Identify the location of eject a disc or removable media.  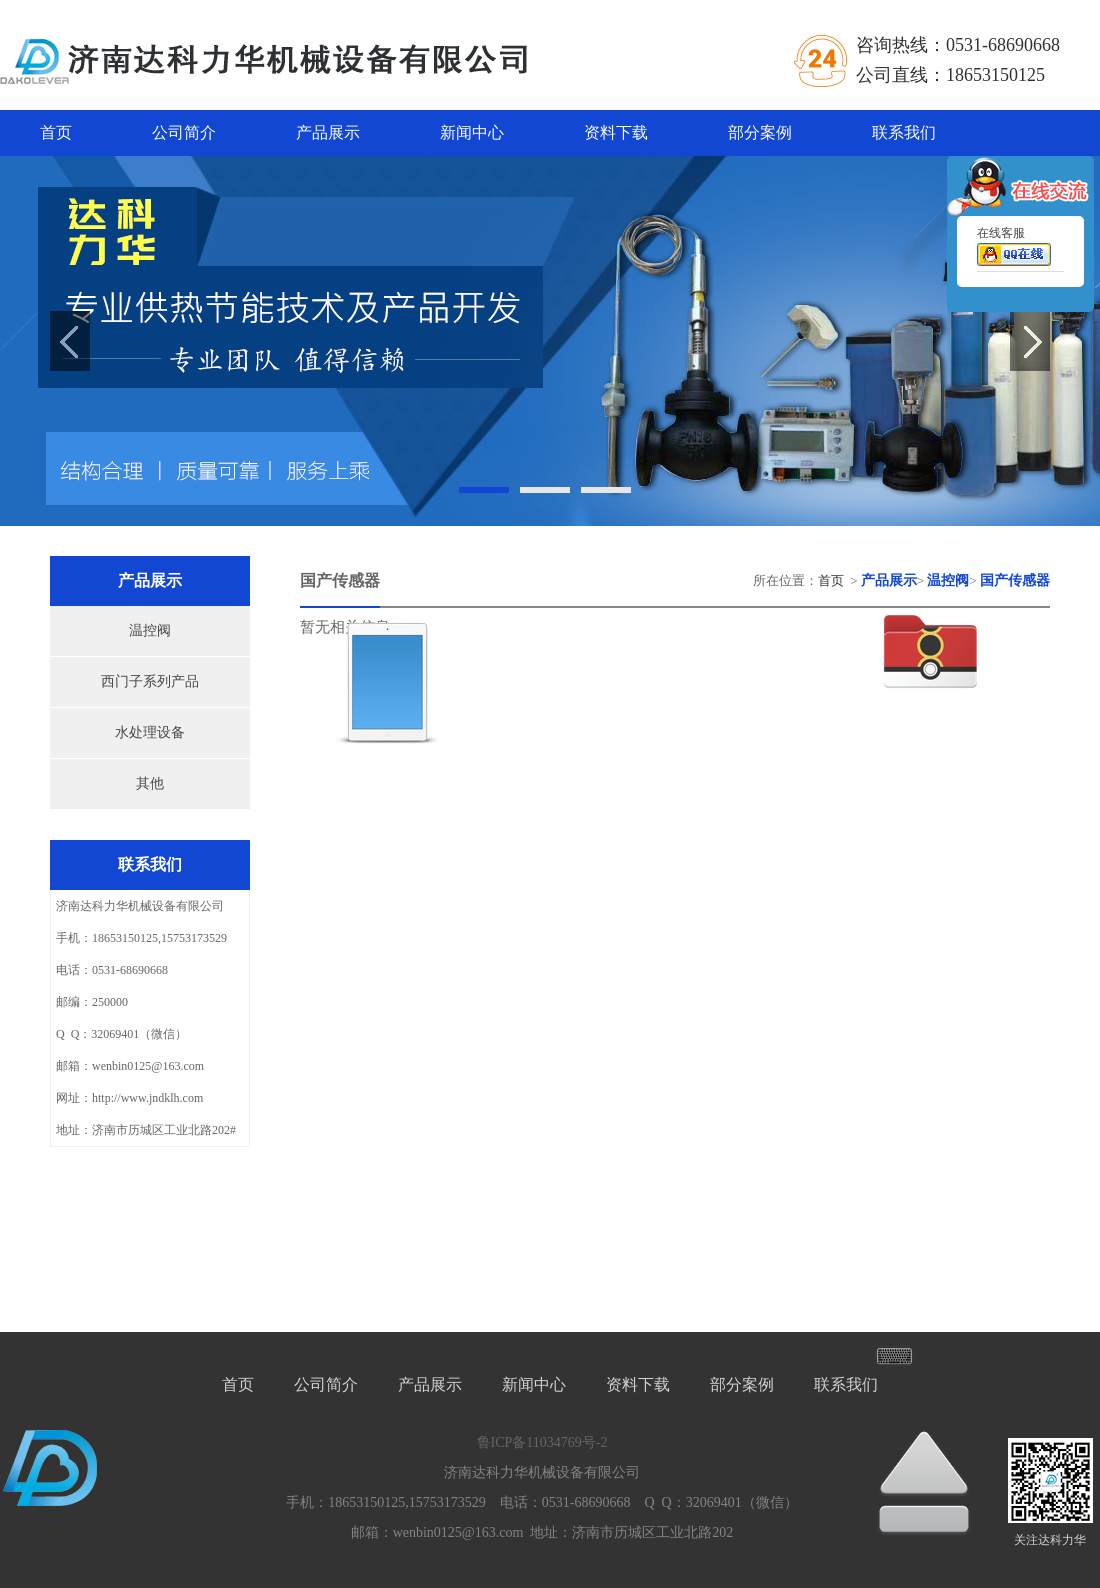
(924, 1482).